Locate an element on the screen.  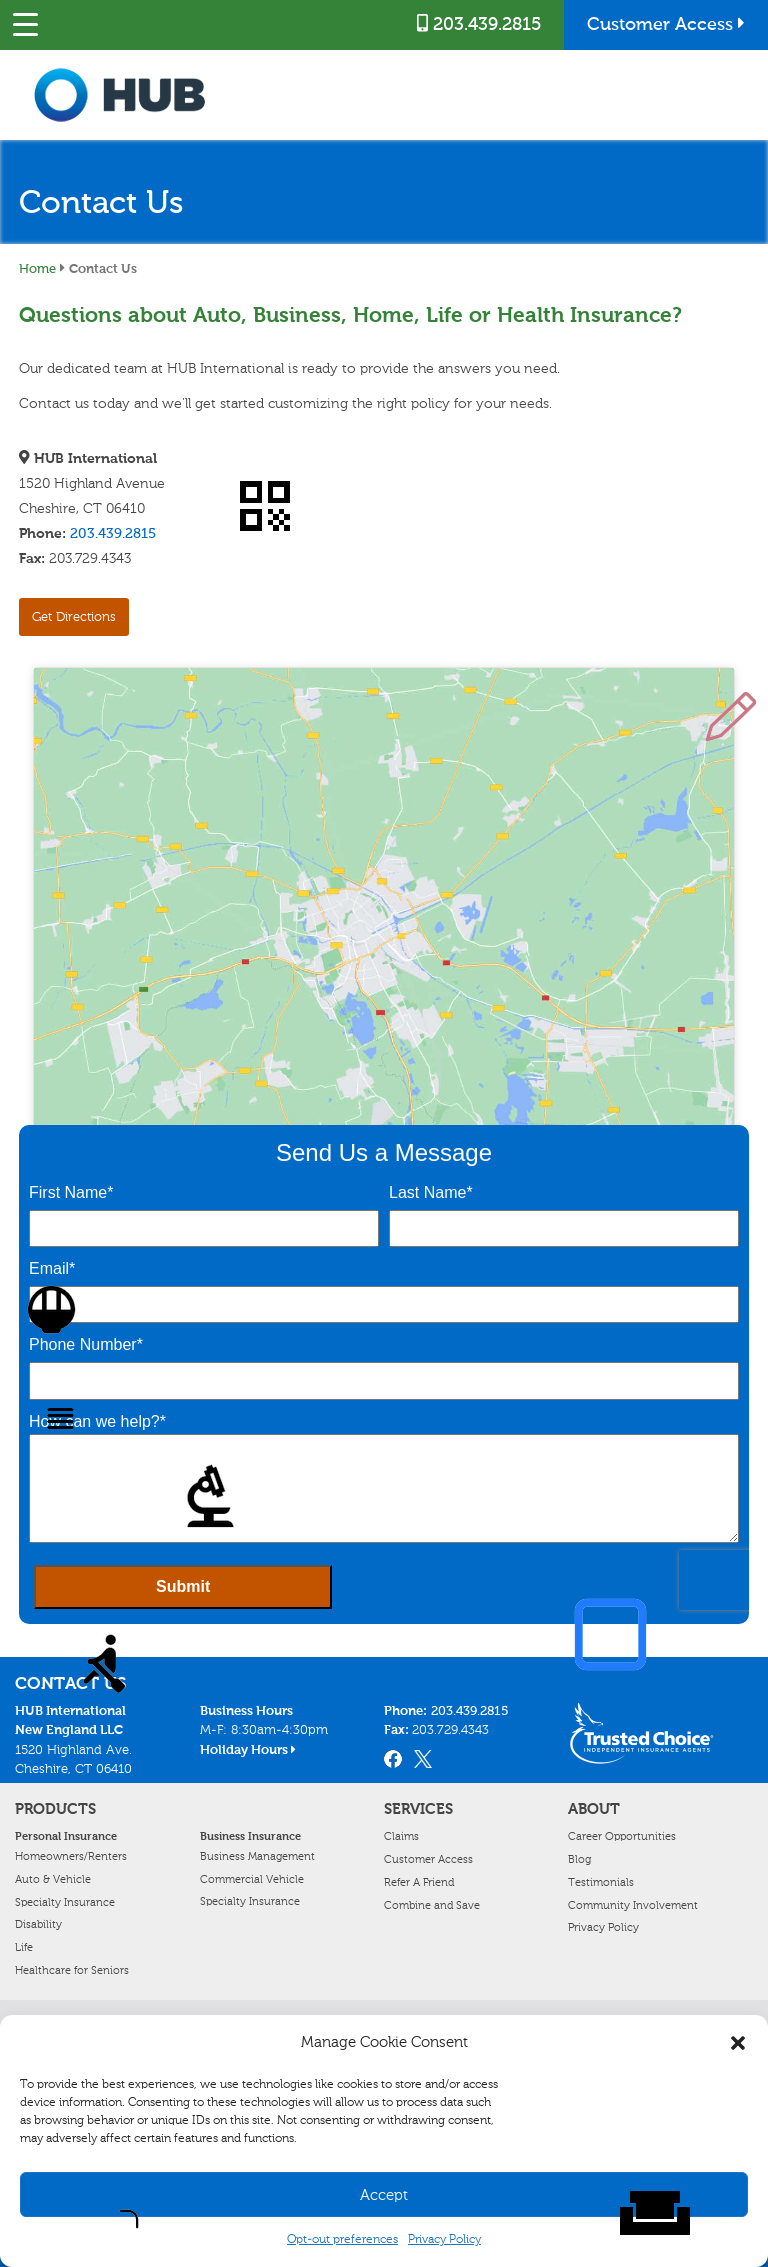
access rowing or kayaking activities is located at coordinates (103, 1663).